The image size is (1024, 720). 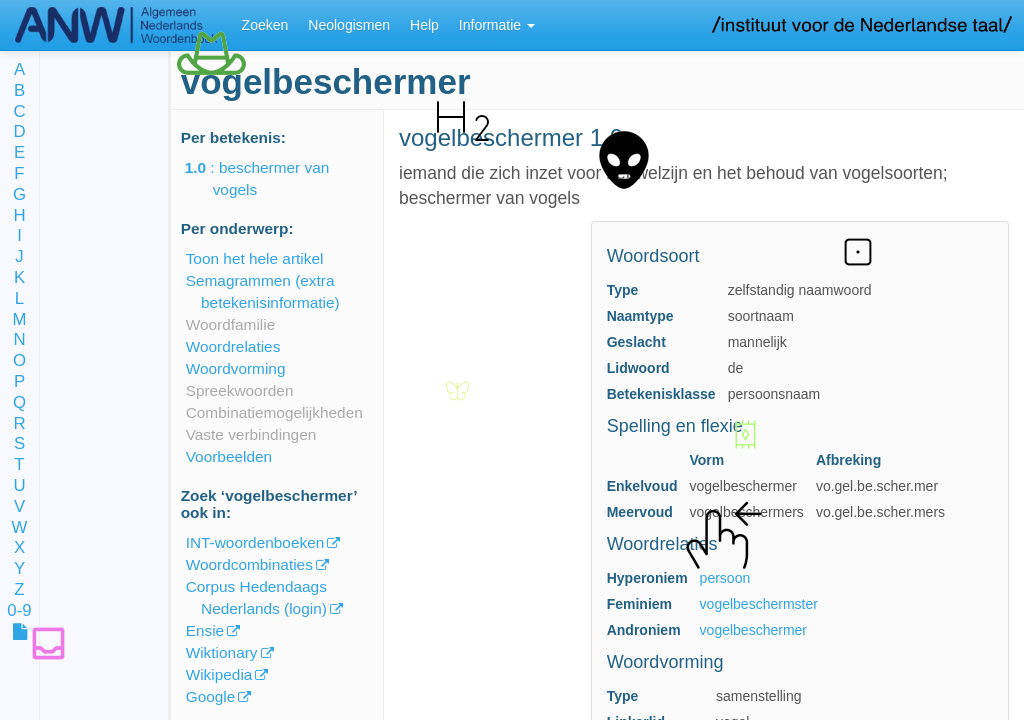 What do you see at coordinates (745, 434) in the screenshot?
I see `view rug or carpet product` at bounding box center [745, 434].